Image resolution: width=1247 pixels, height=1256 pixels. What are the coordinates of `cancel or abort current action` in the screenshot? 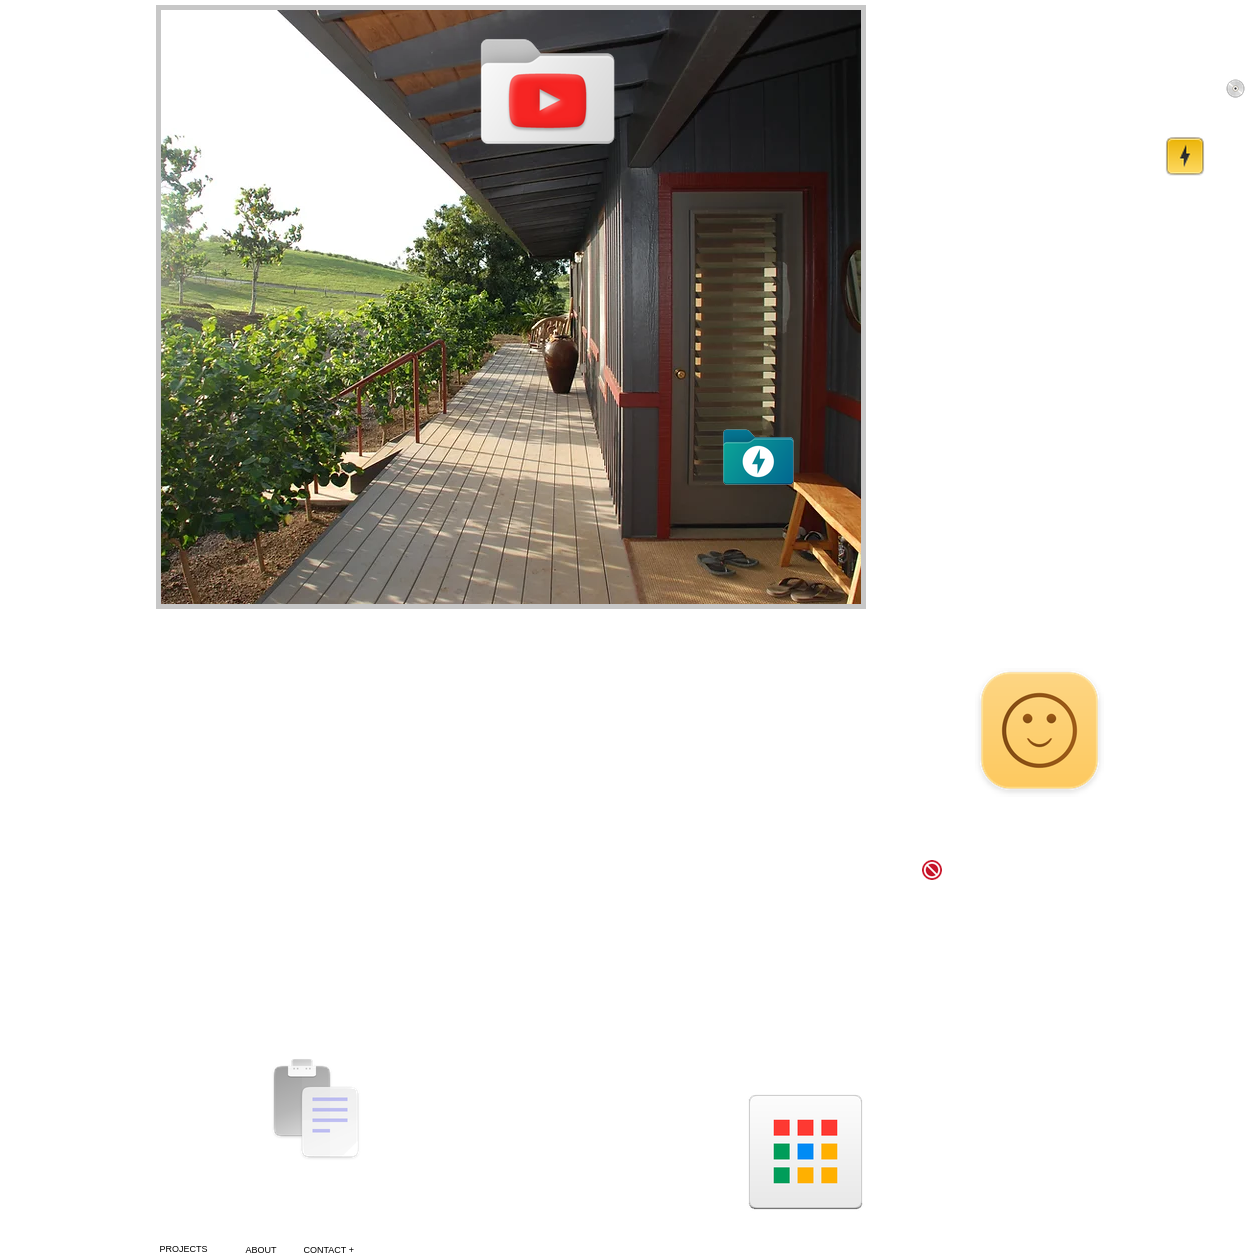 It's located at (932, 870).